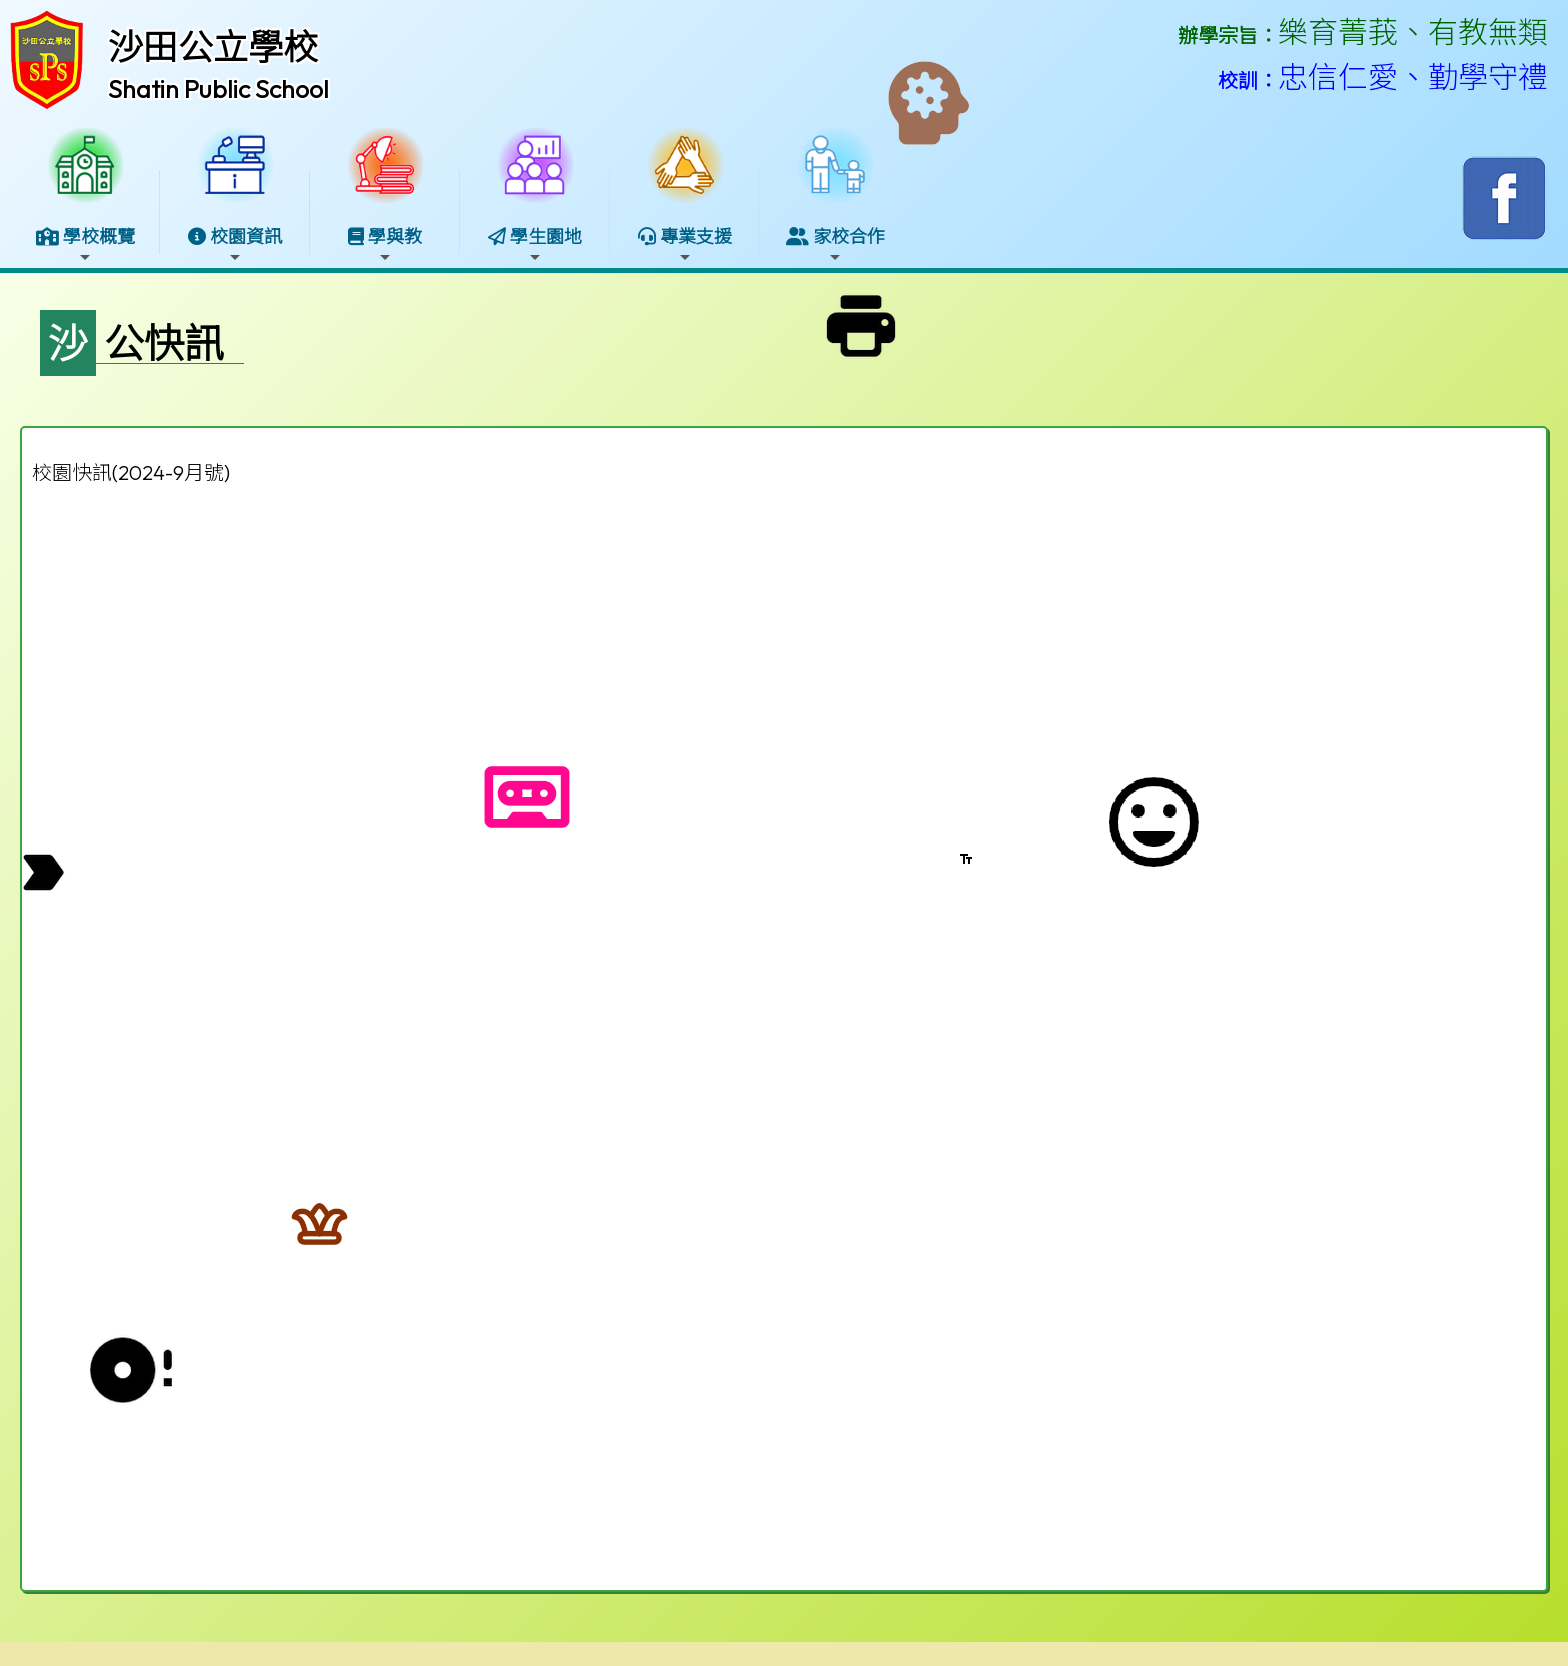 The width and height of the screenshot is (1568, 1666). What do you see at coordinates (966, 859) in the screenshot?
I see `adjust text formatting options` at bounding box center [966, 859].